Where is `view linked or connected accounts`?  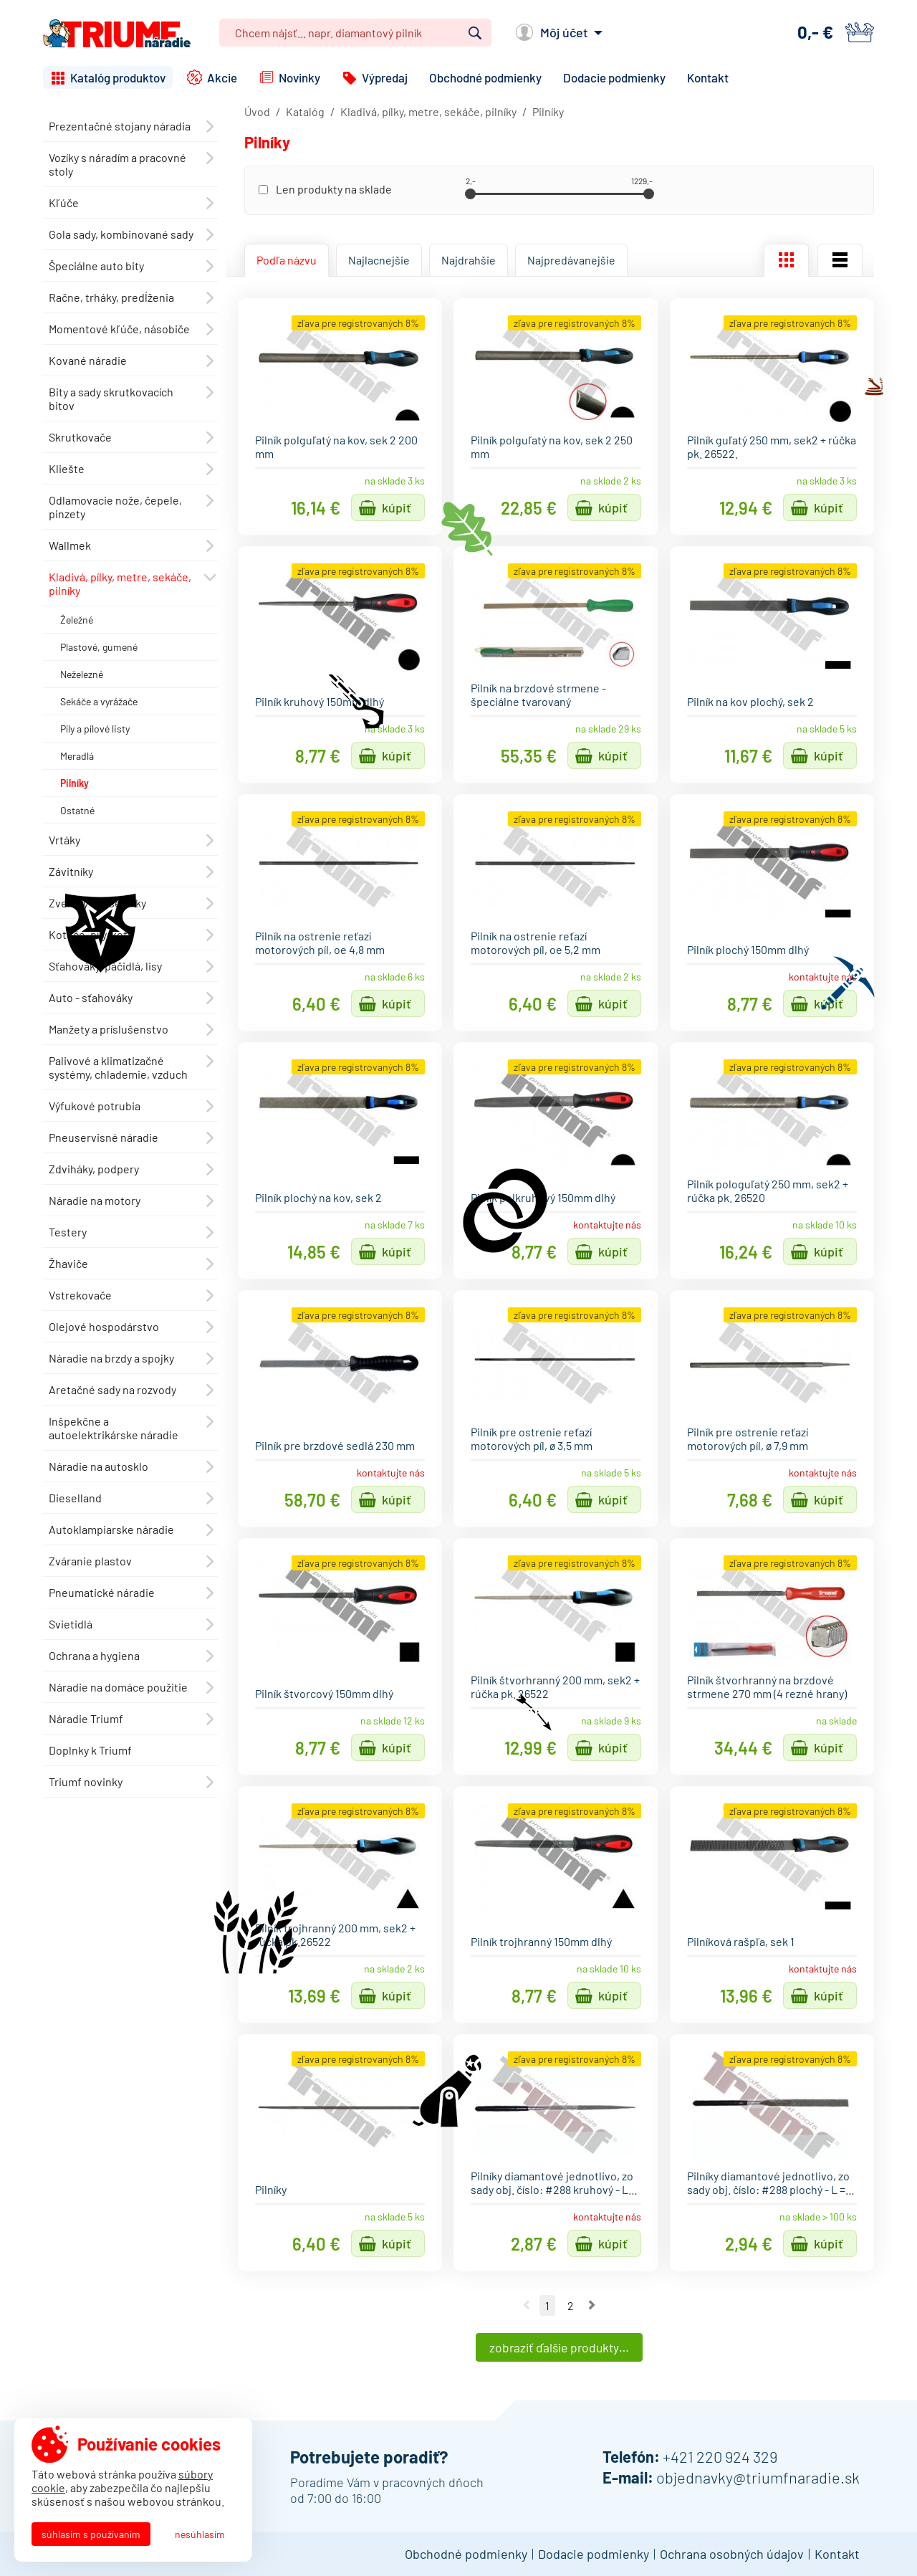 view linked or connected accounts is located at coordinates (505, 1211).